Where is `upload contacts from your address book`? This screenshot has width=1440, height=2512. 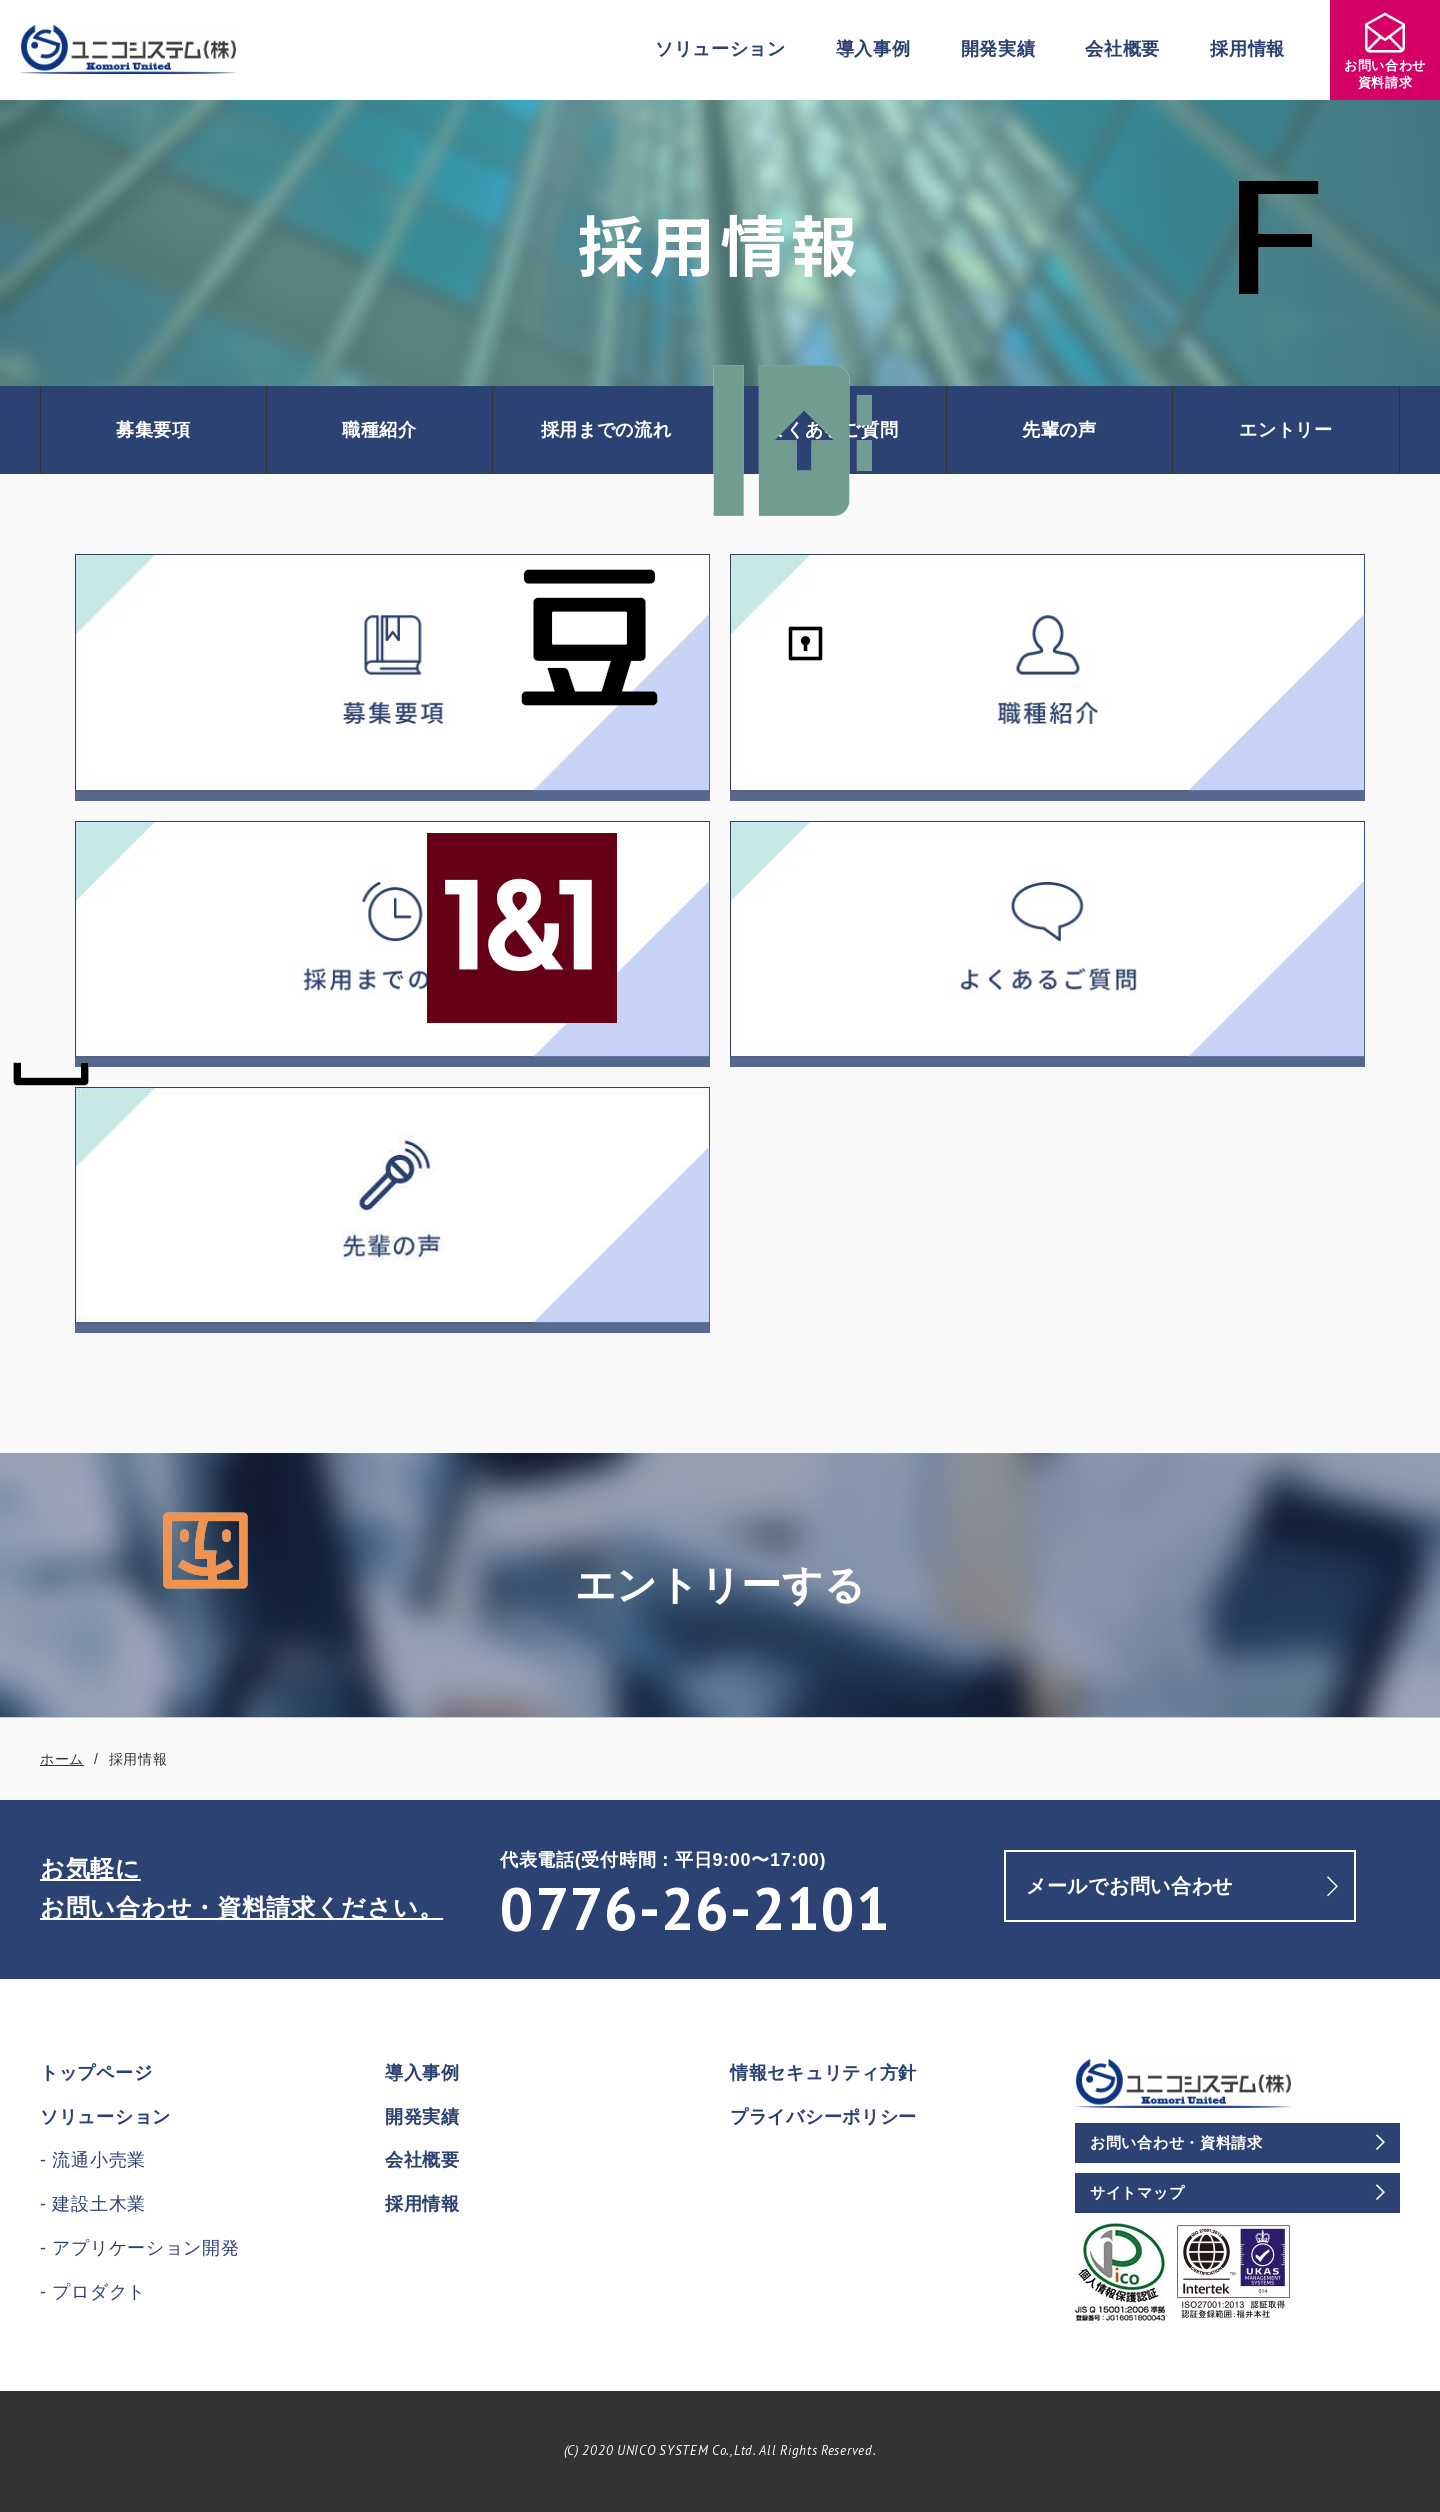
upload contacts from your address book is located at coordinates (781, 440).